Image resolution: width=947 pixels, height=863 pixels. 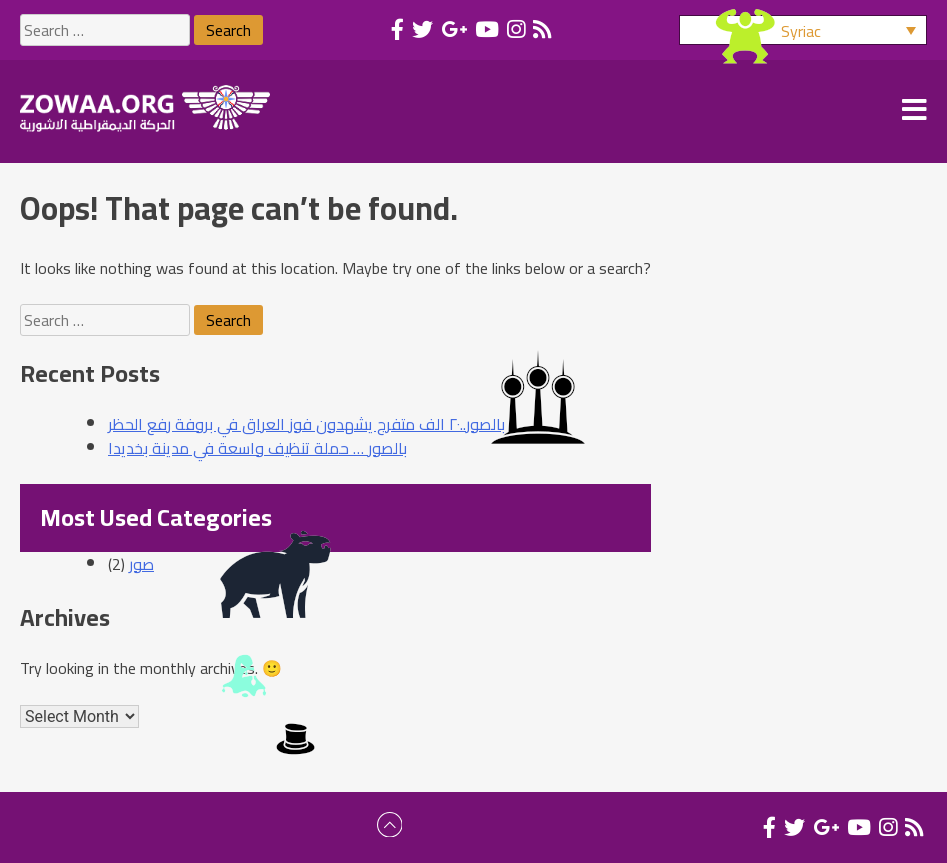 What do you see at coordinates (745, 35) in the screenshot?
I see `indicates strength or power attribute in a game` at bounding box center [745, 35].